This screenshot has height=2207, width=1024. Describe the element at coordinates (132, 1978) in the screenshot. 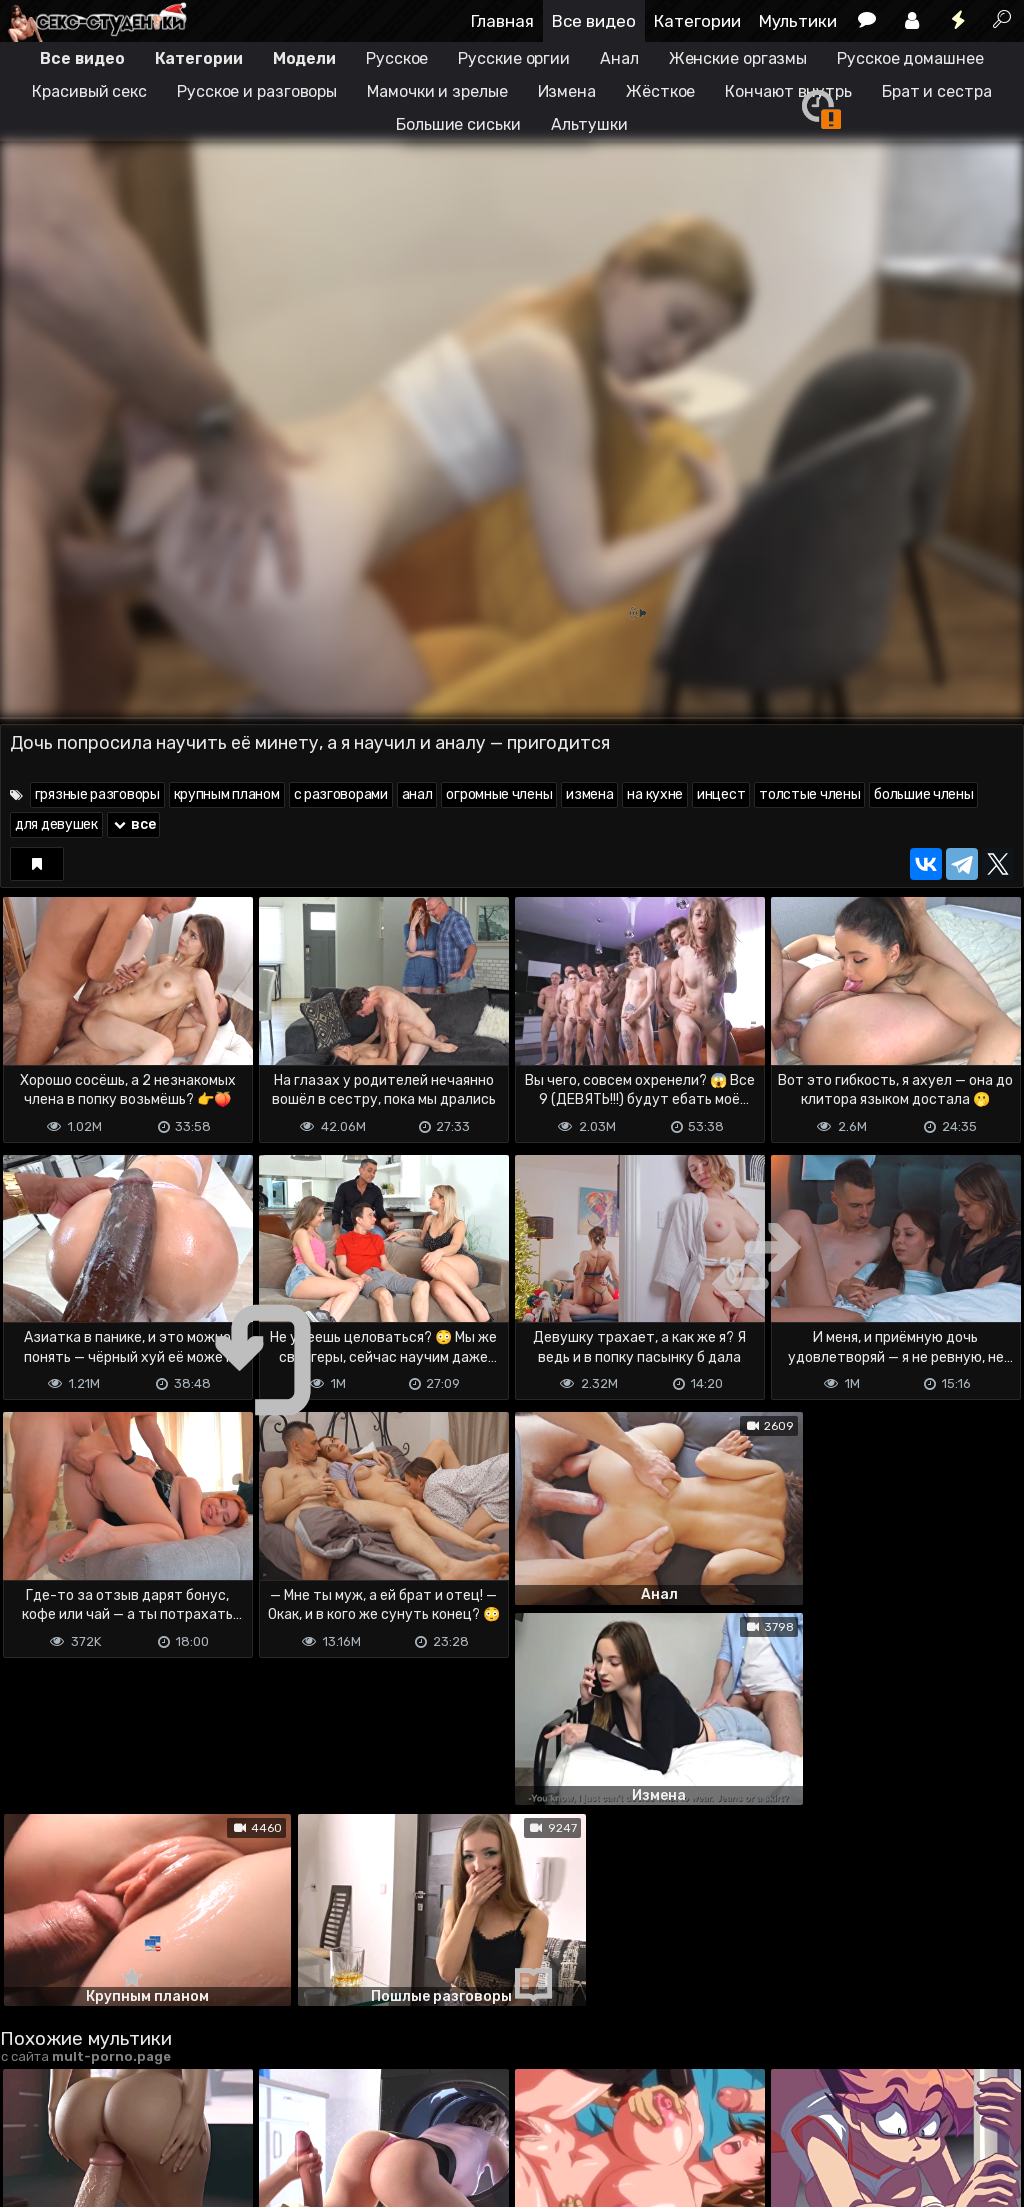

I see `indicates a favorited or starred item` at that location.